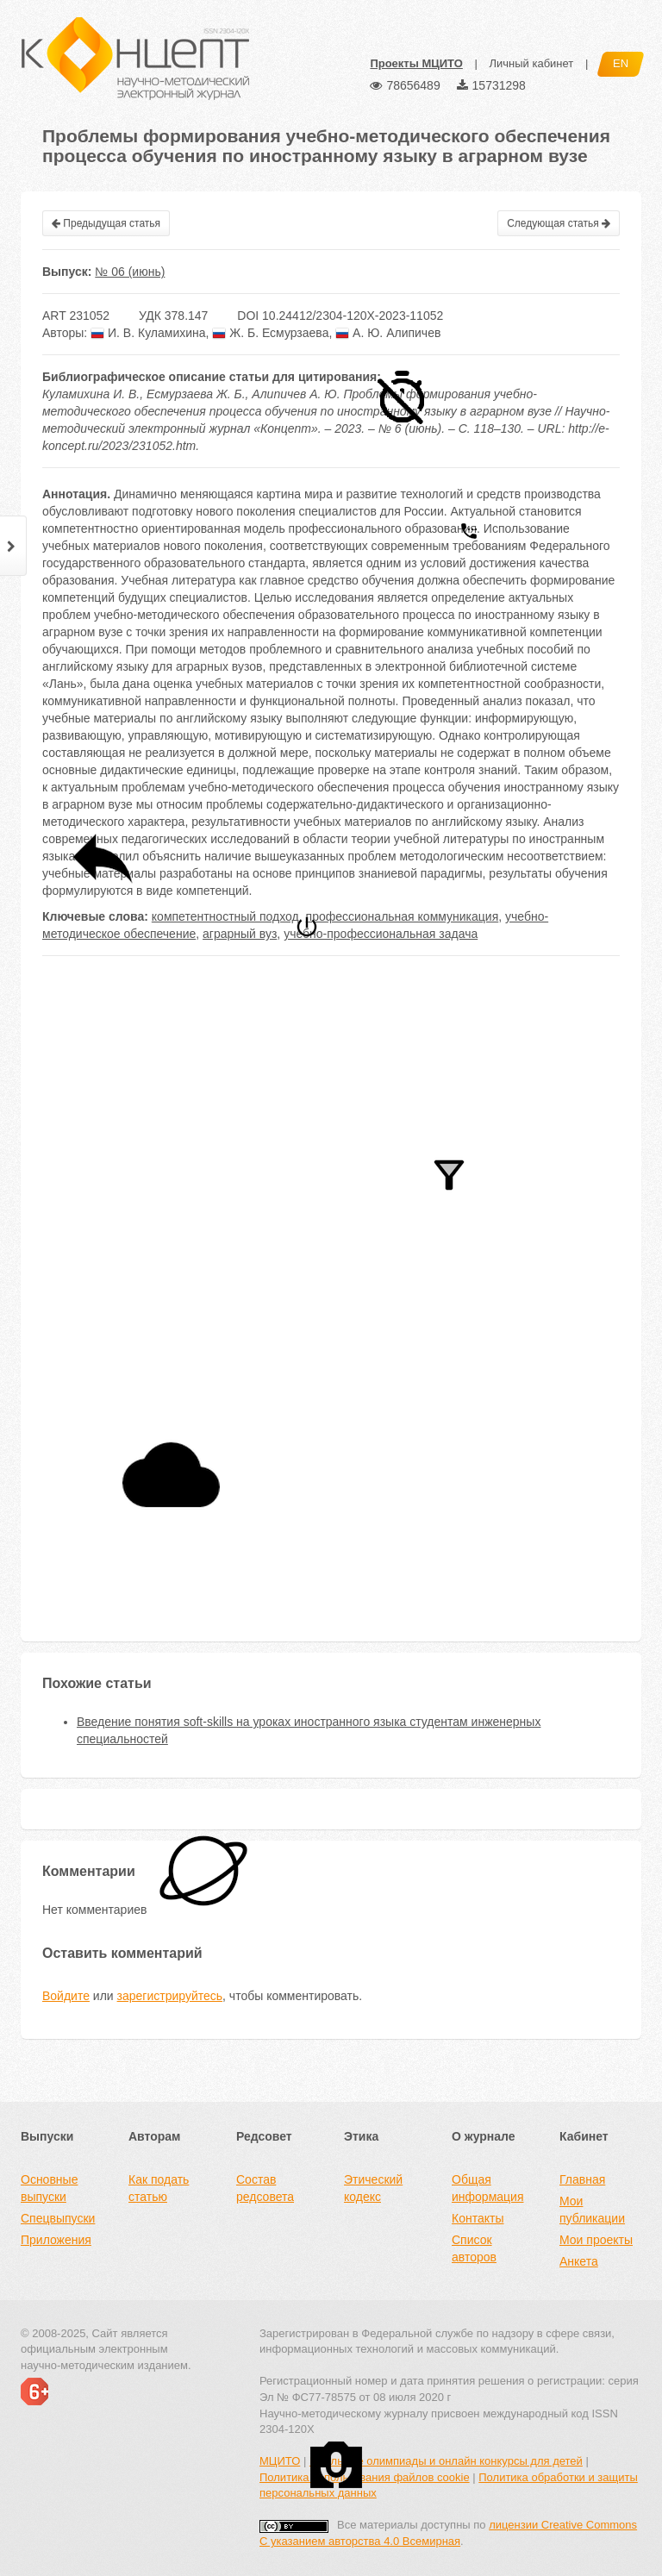  Describe the element at coordinates (336, 2465) in the screenshot. I see `grant camera and microphone permissions` at that location.